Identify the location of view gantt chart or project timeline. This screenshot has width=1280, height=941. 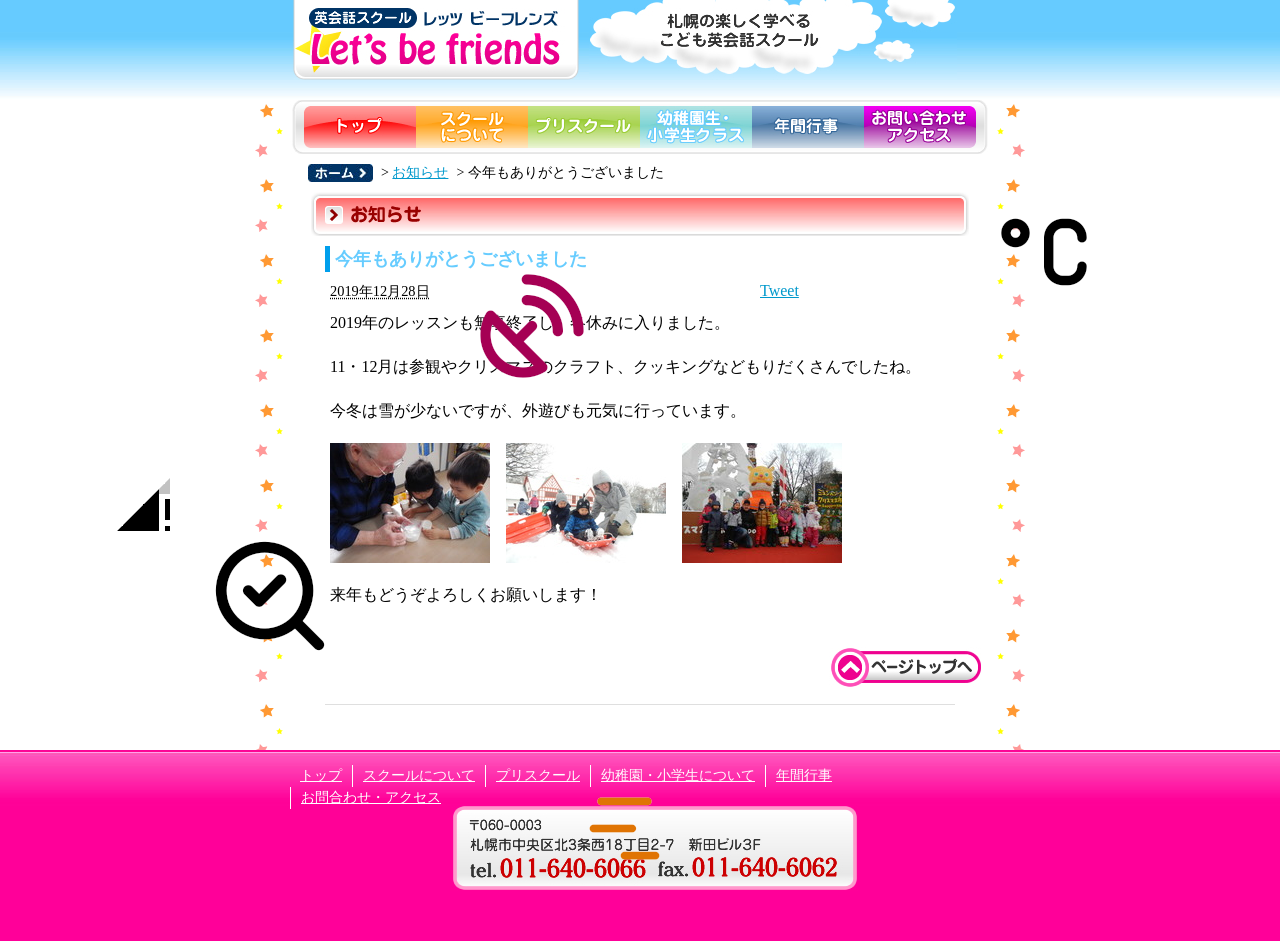
(624, 828).